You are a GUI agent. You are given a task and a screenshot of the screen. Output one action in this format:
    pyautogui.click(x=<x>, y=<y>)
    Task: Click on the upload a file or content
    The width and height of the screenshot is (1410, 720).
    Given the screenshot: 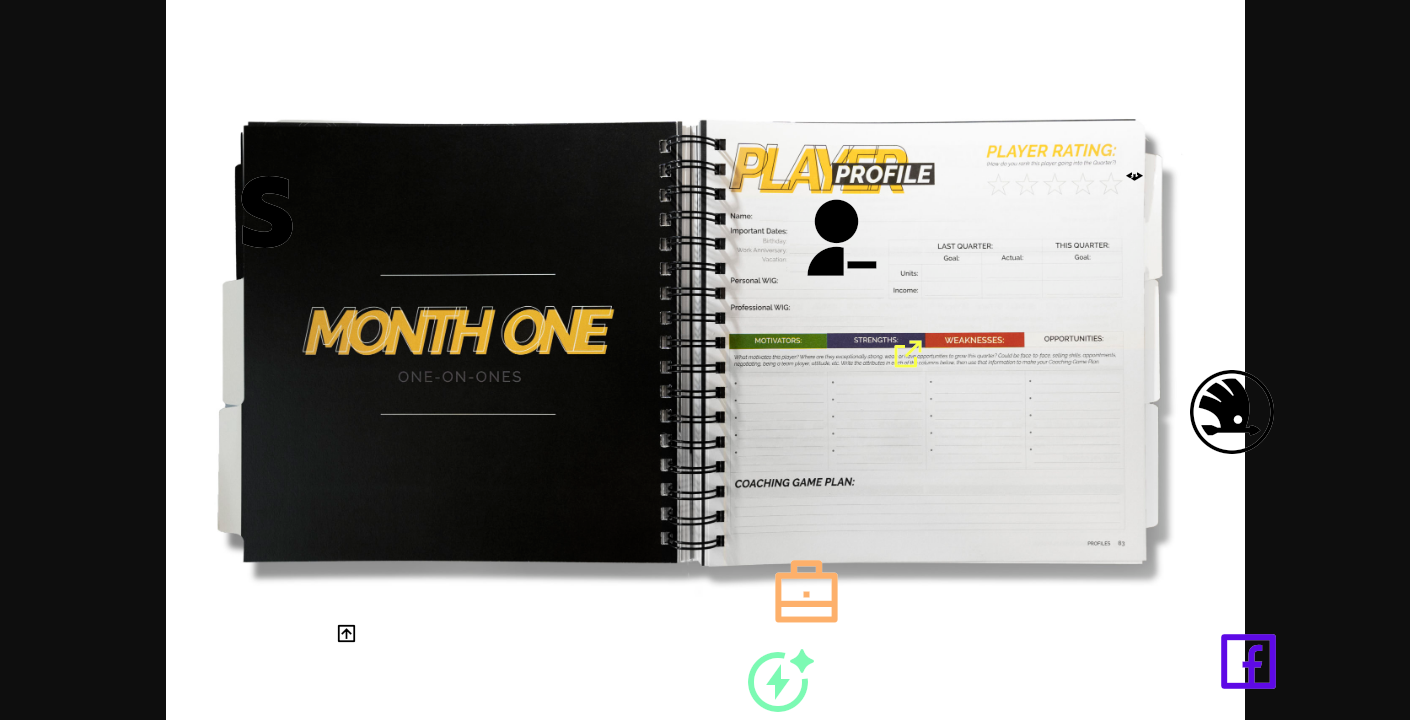 What is the action you would take?
    pyautogui.click(x=346, y=633)
    